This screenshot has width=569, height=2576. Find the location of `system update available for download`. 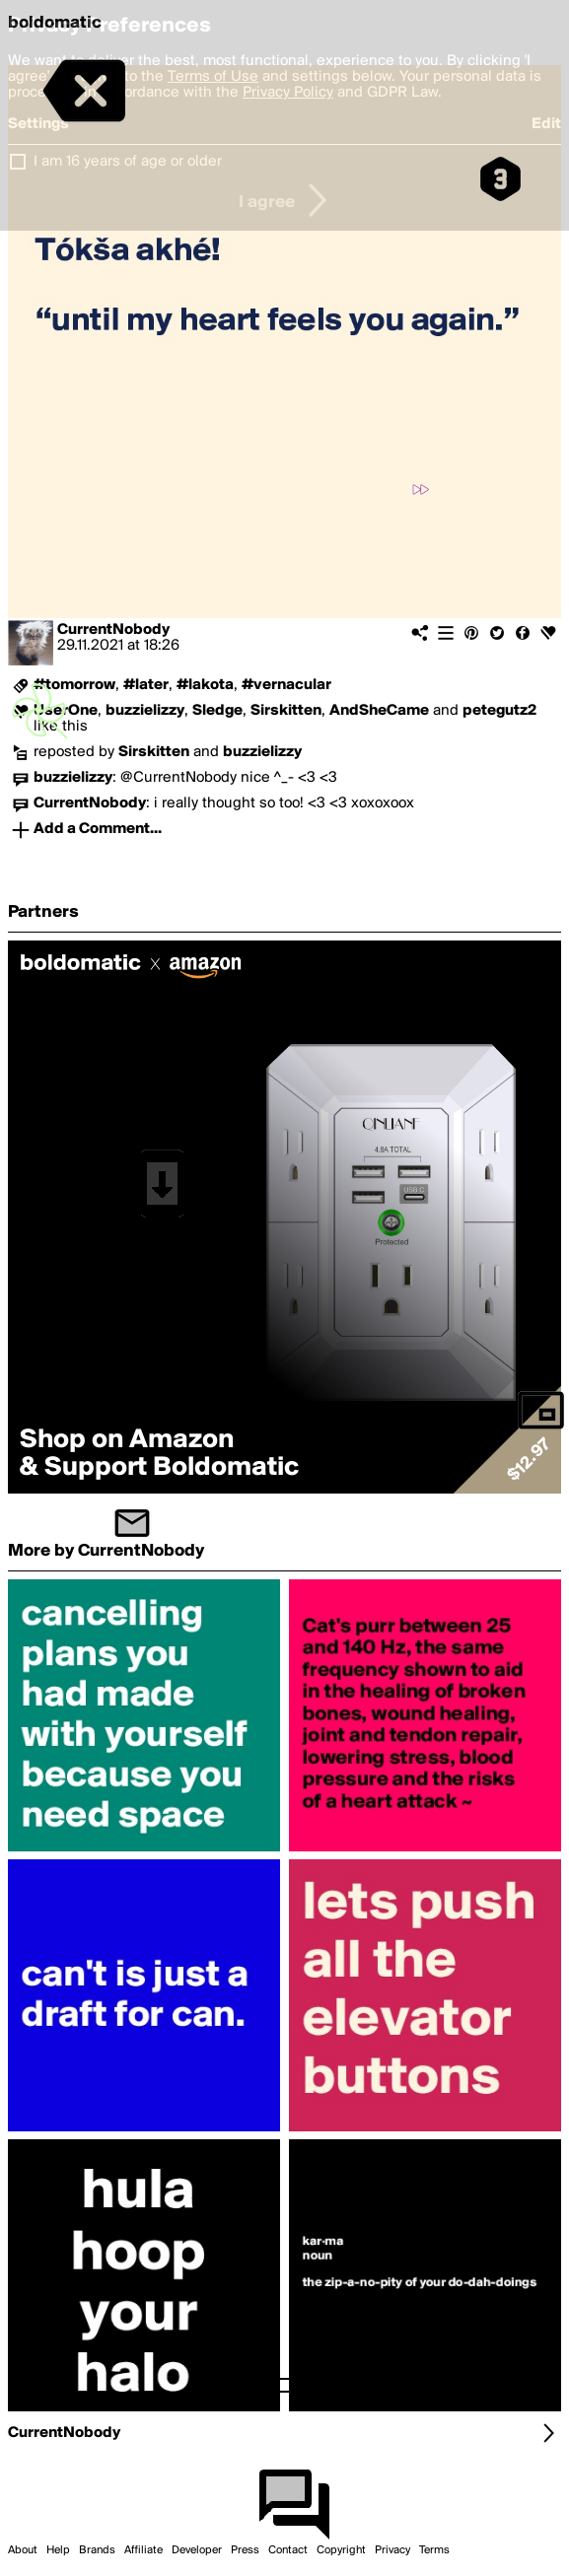

system update available for download is located at coordinates (162, 1183).